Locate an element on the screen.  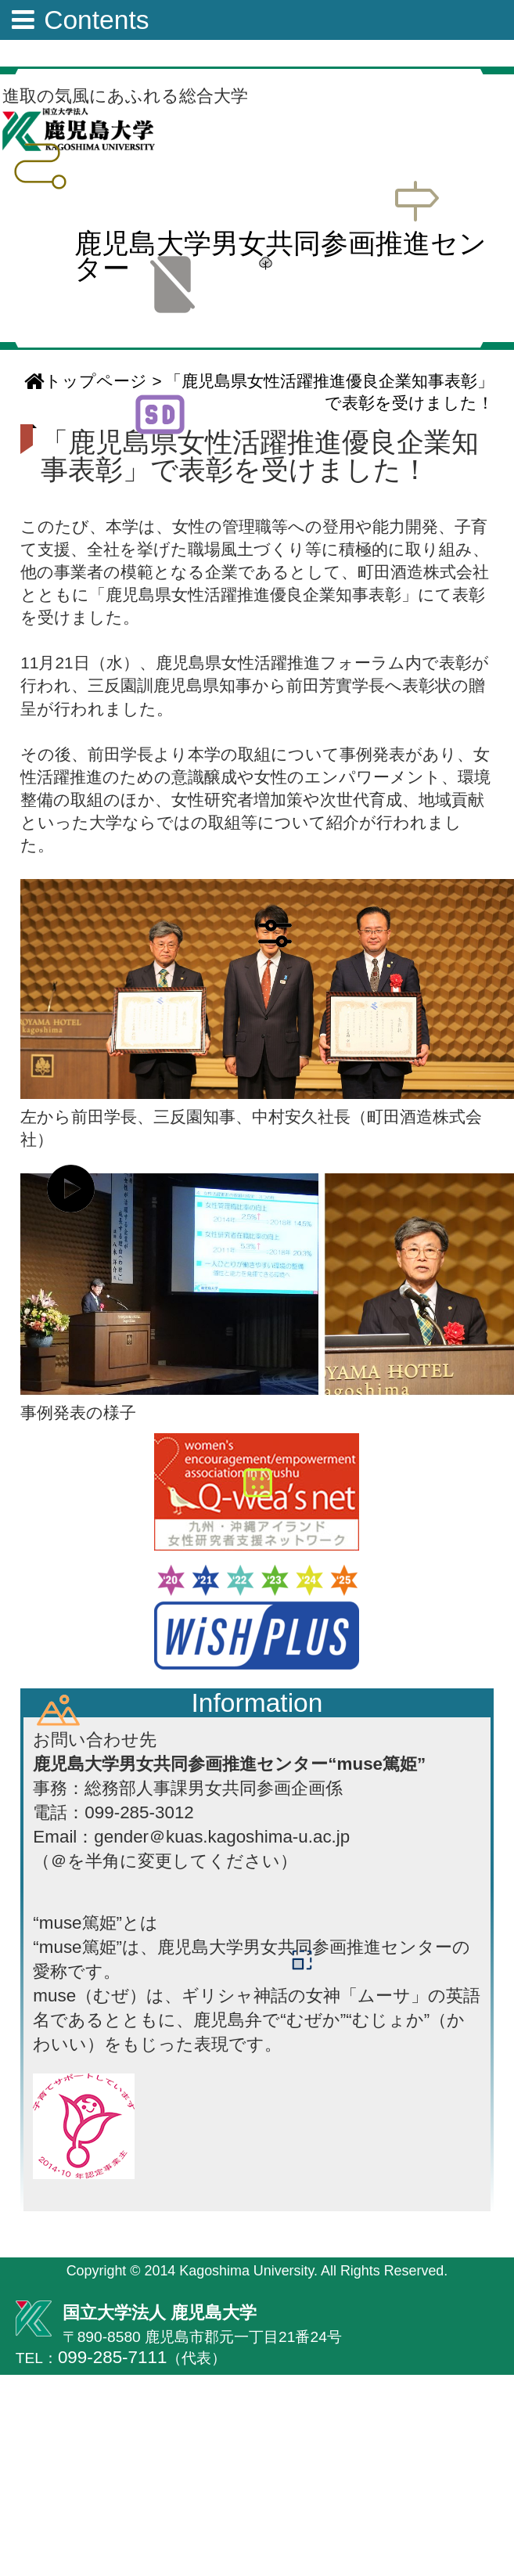
view route or navigation path is located at coordinates (40, 163).